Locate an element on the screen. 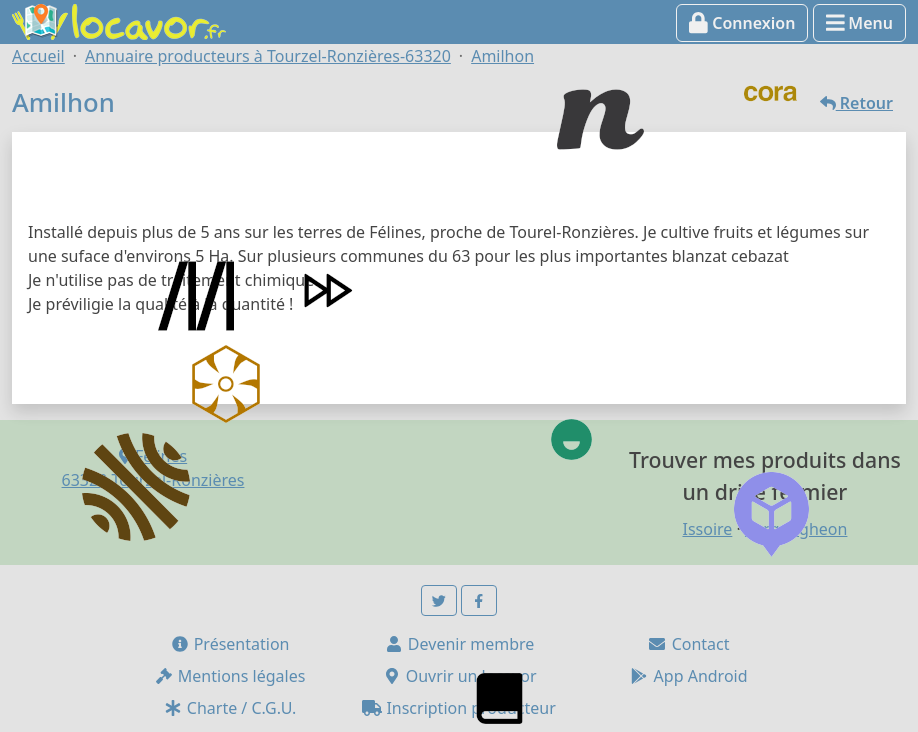  add an emoji reaction is located at coordinates (571, 439).